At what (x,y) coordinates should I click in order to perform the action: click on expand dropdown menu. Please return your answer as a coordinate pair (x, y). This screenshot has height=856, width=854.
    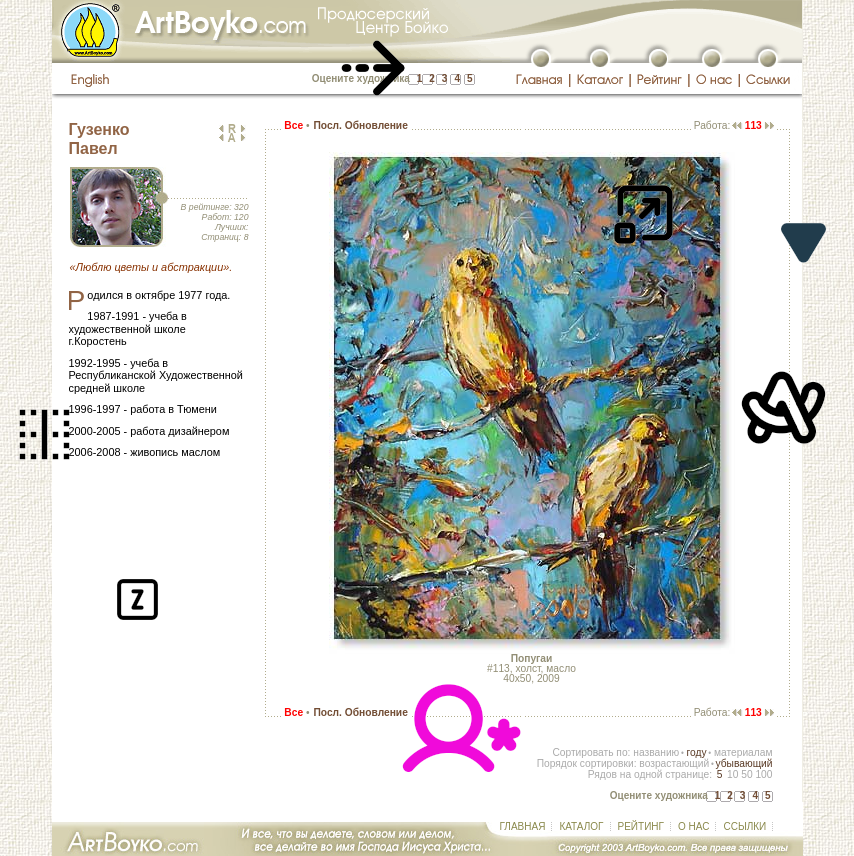
    Looking at the image, I should click on (803, 241).